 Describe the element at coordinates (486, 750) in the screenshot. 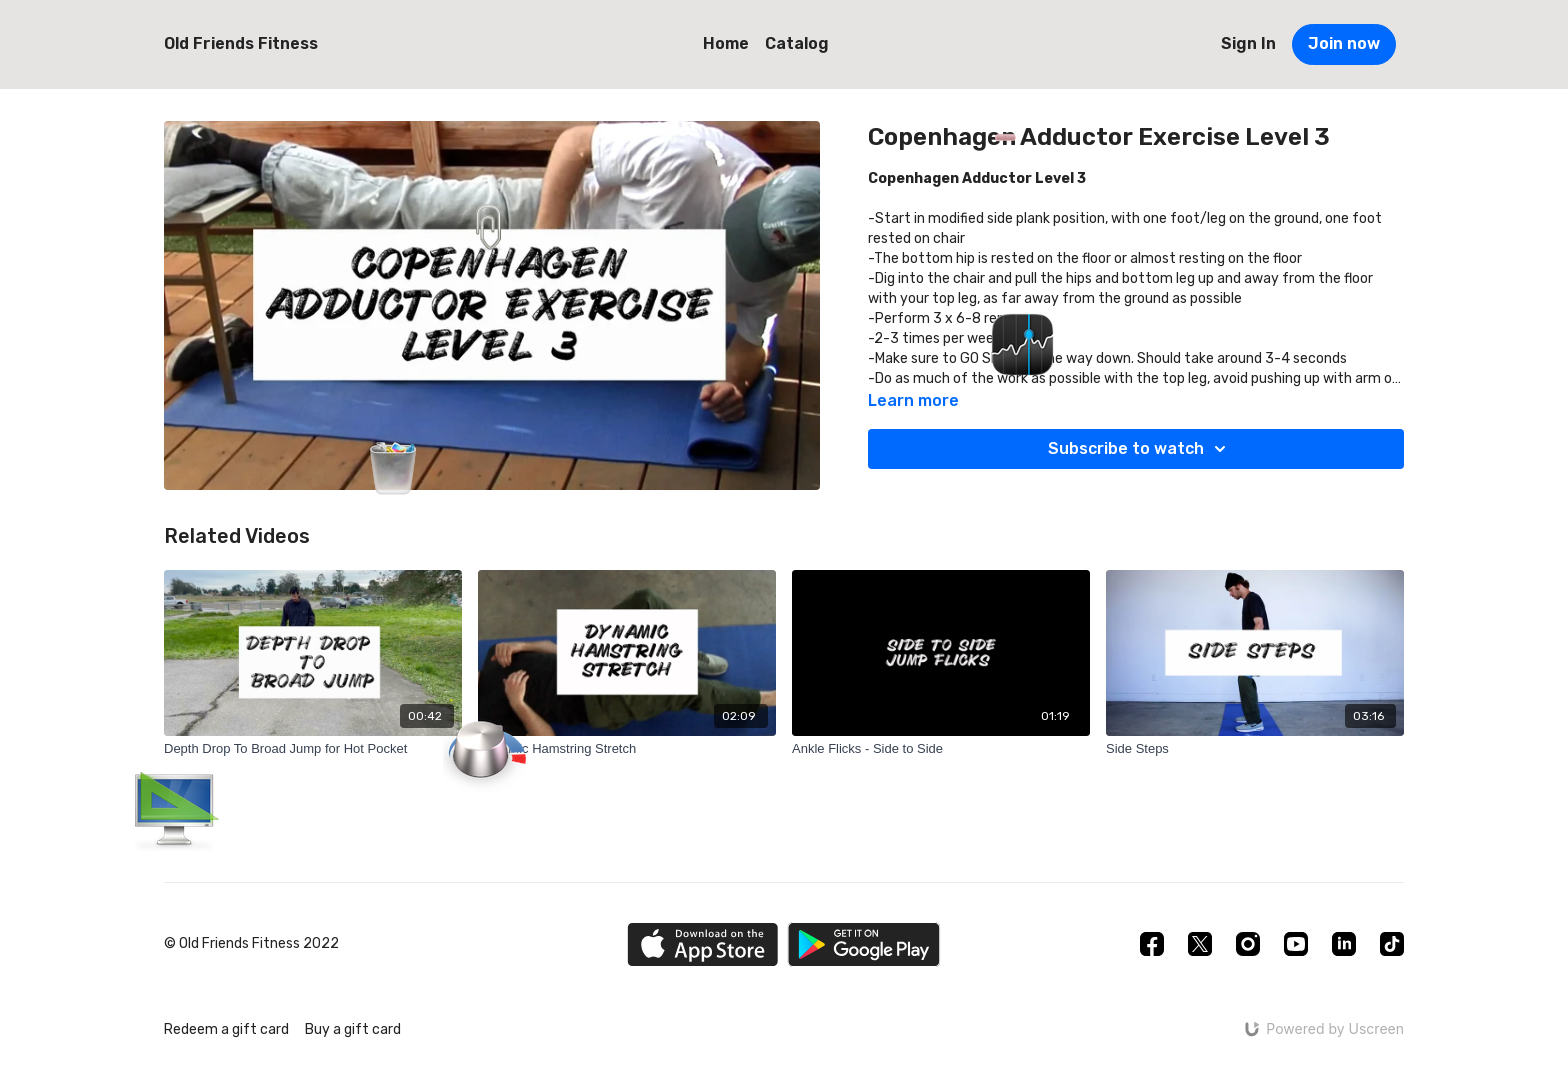

I see `adjust system audio volume` at that location.